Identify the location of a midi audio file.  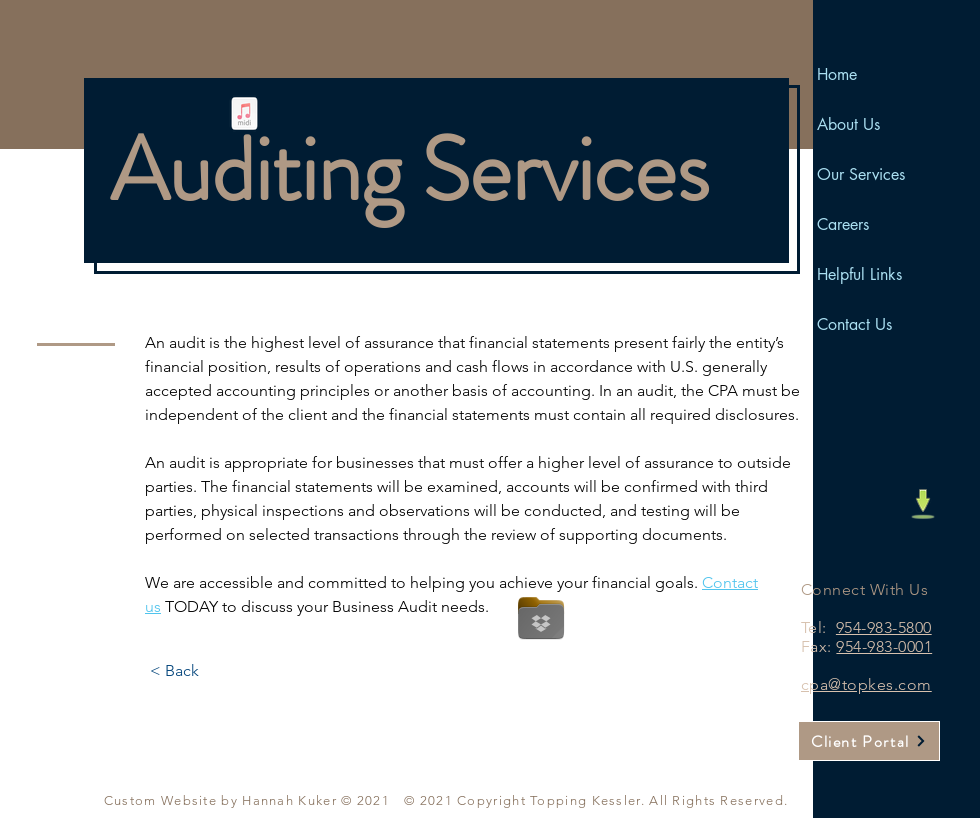
(244, 113).